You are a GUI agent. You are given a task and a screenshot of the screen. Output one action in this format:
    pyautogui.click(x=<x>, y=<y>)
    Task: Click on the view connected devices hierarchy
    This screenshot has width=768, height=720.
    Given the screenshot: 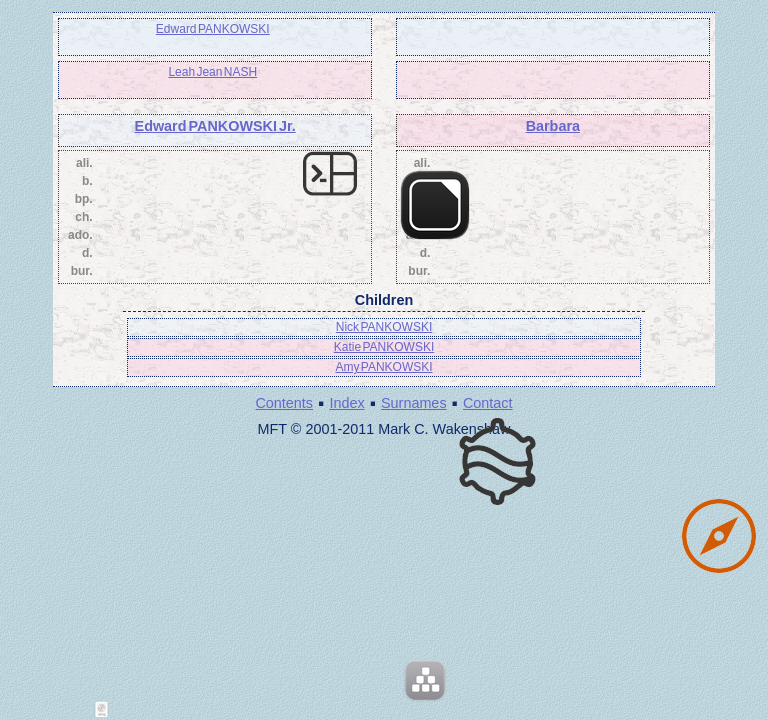 What is the action you would take?
    pyautogui.click(x=425, y=681)
    